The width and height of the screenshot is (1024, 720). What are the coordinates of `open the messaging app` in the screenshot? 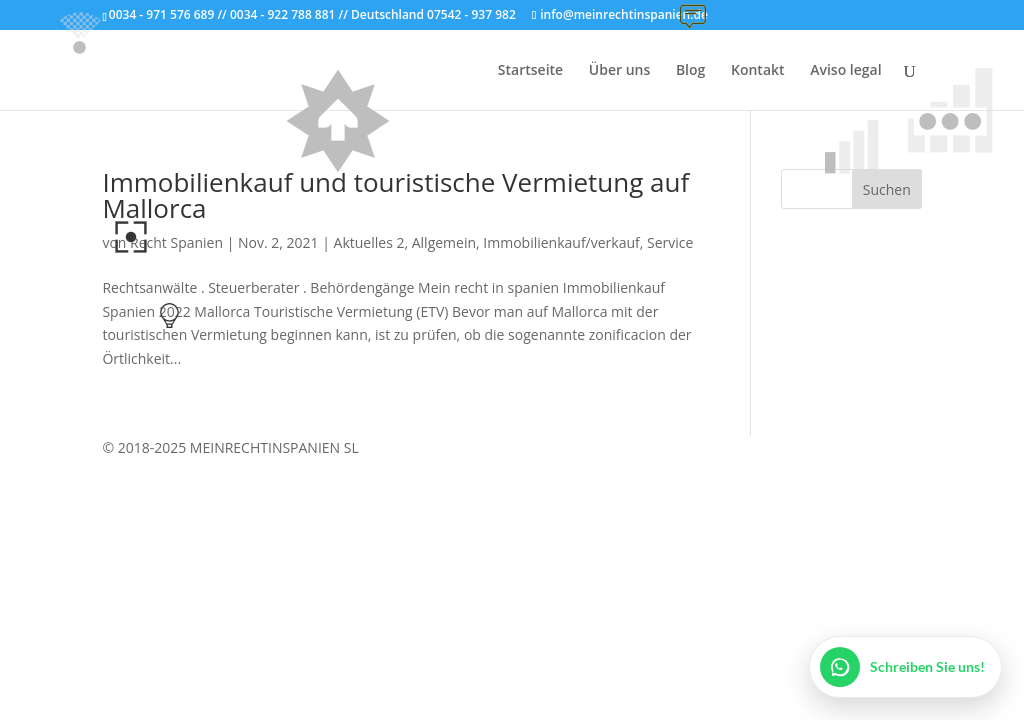 It's located at (693, 16).